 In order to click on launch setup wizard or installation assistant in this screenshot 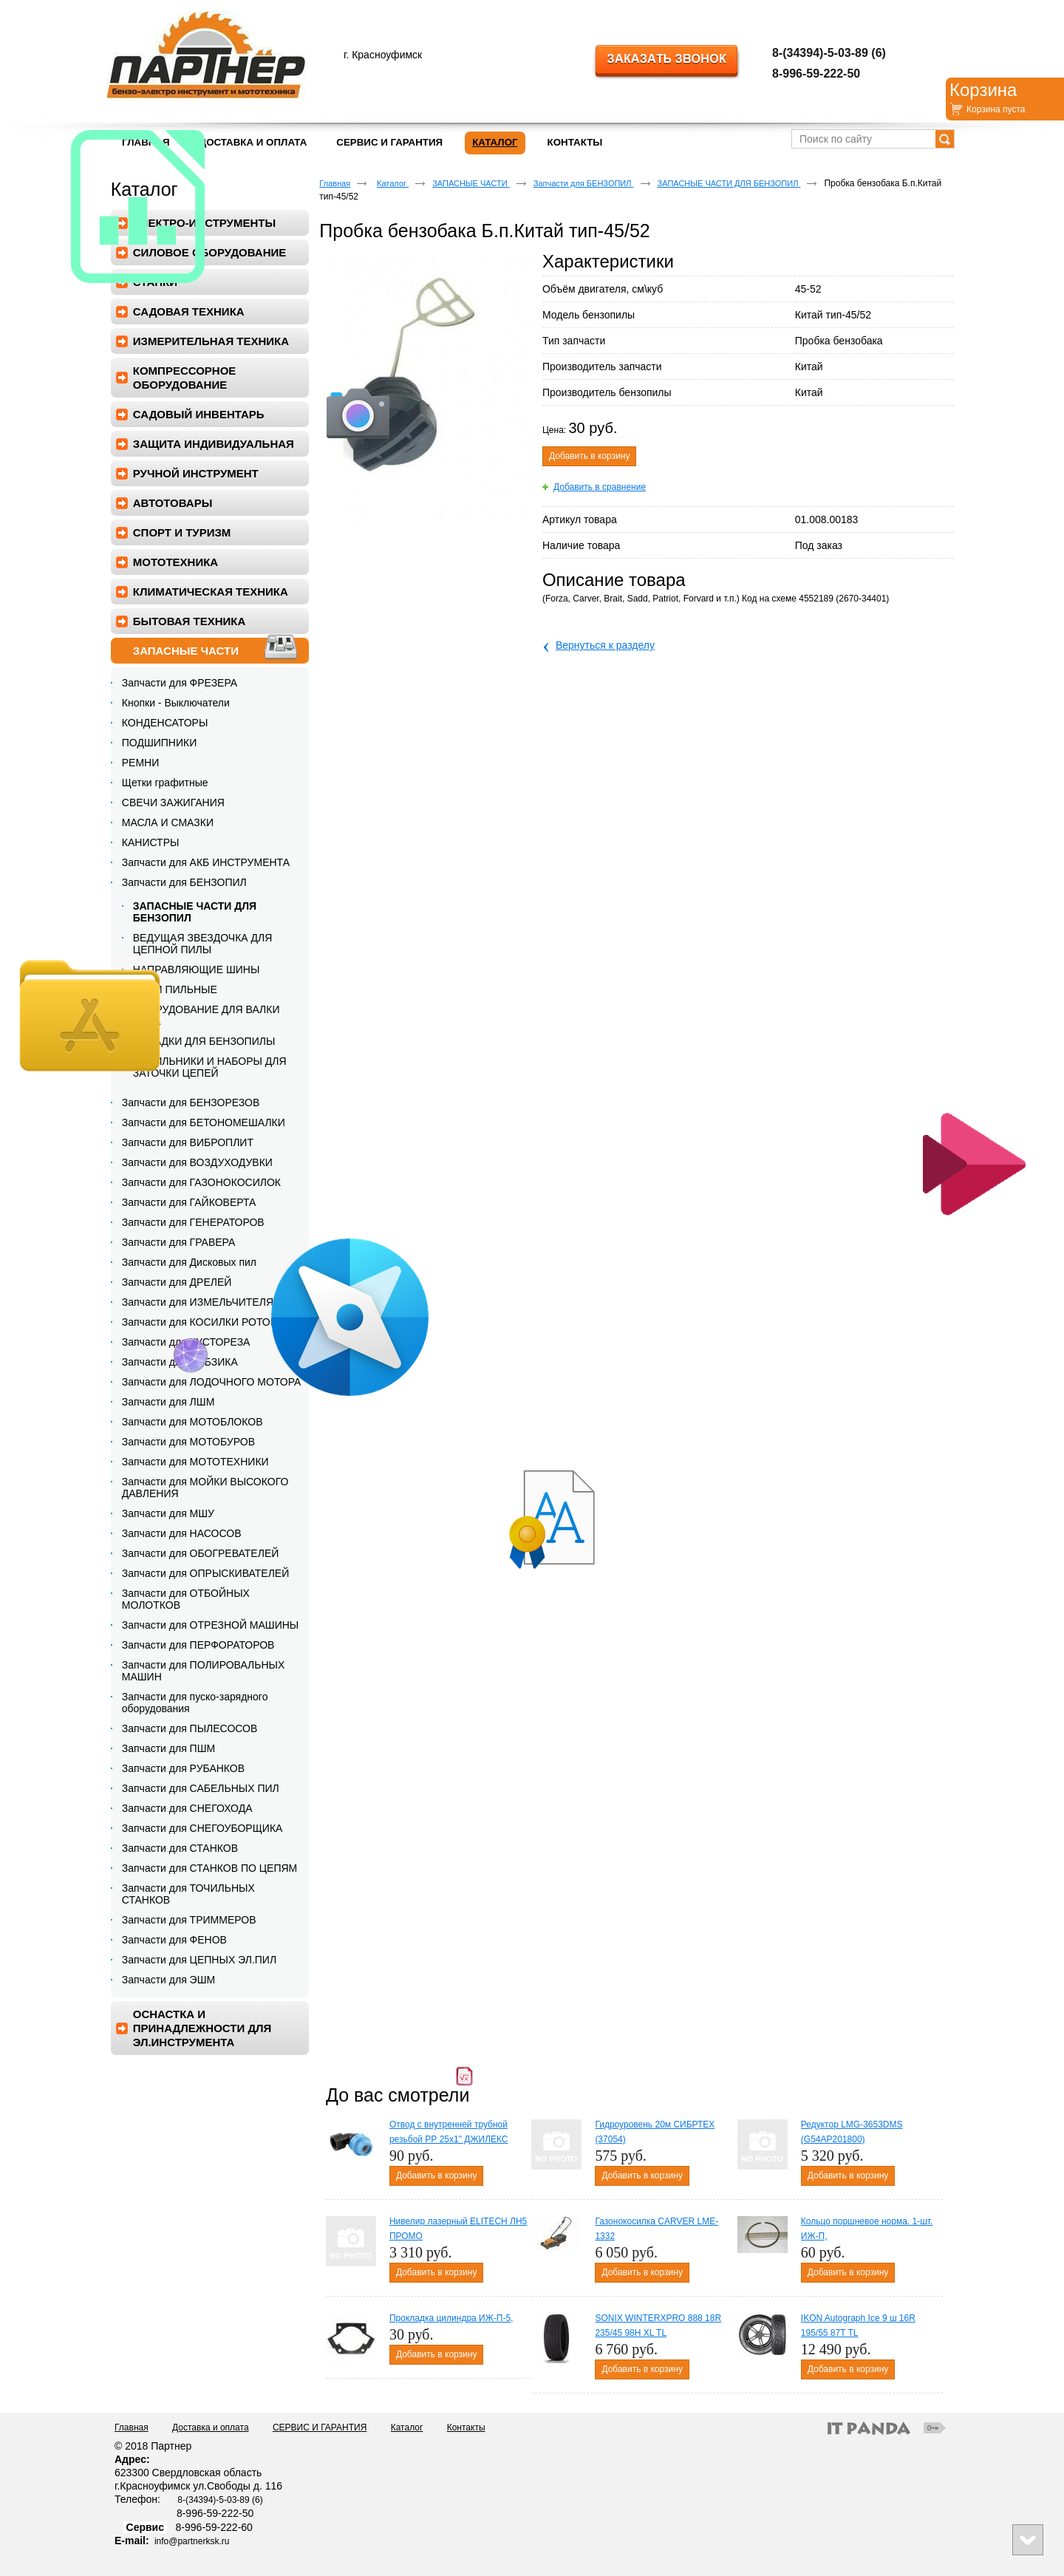, I will do `click(349, 1317)`.